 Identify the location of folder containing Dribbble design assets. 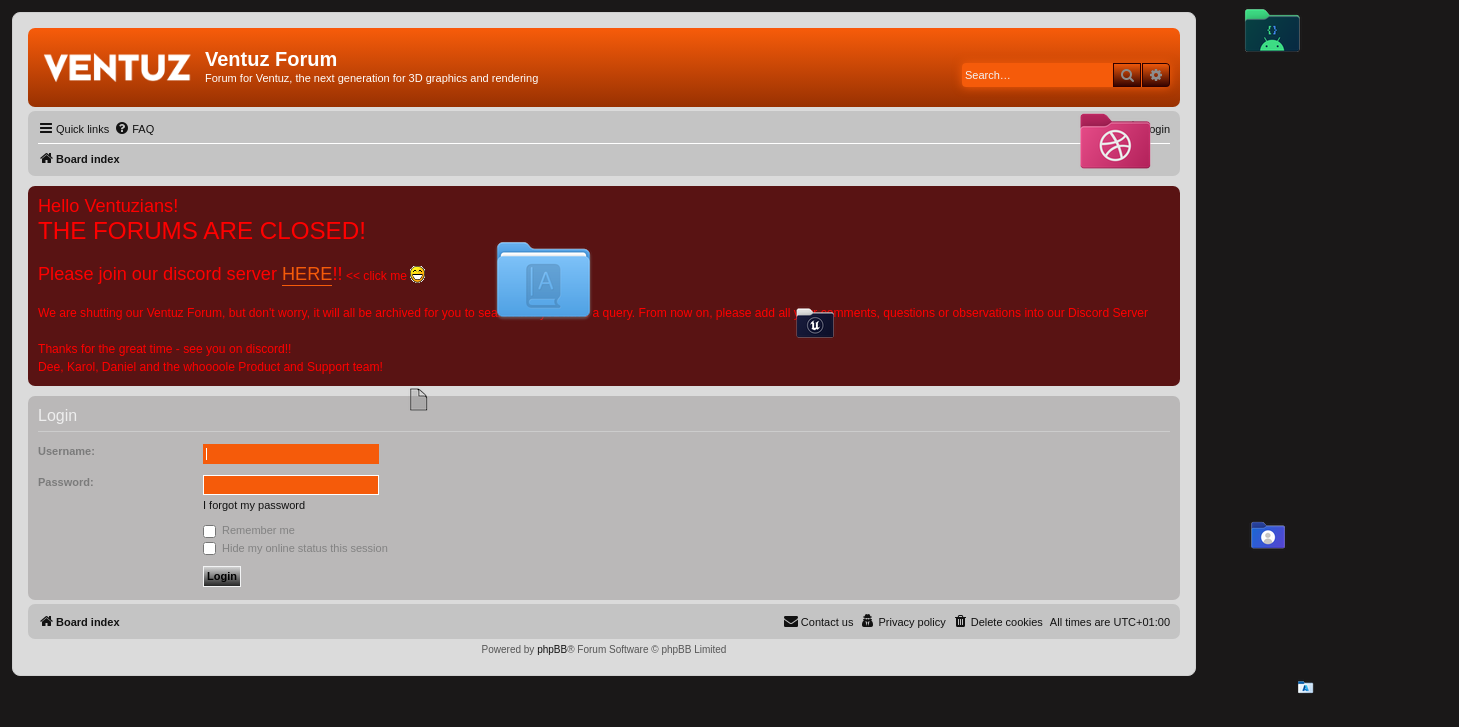
(1115, 143).